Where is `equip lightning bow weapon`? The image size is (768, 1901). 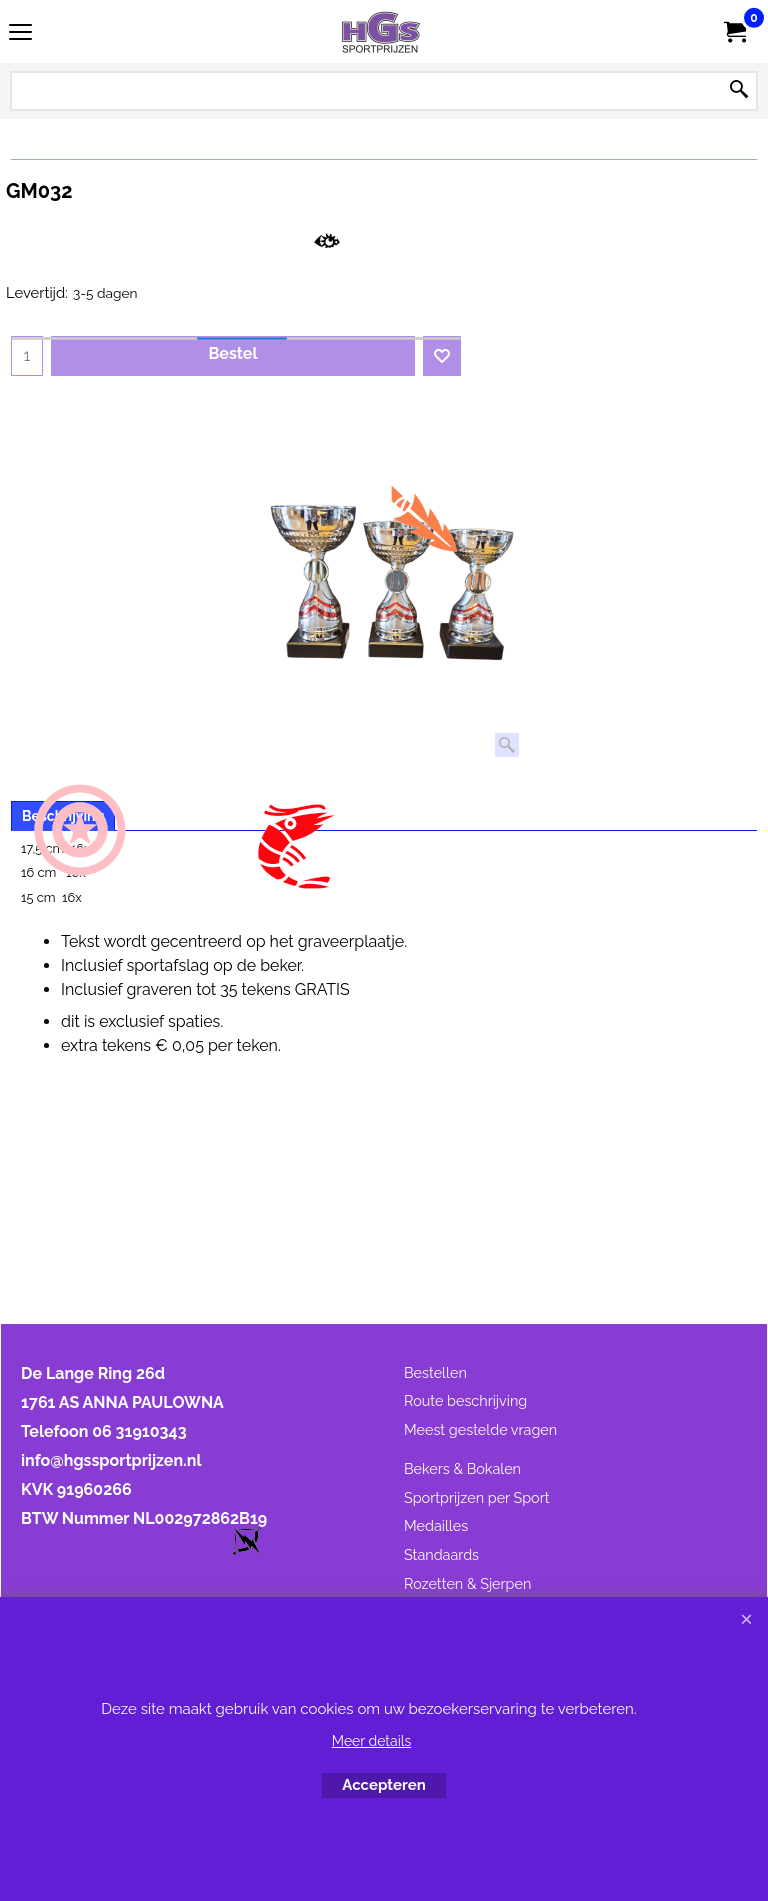 equip lightning bow weapon is located at coordinates (247, 1541).